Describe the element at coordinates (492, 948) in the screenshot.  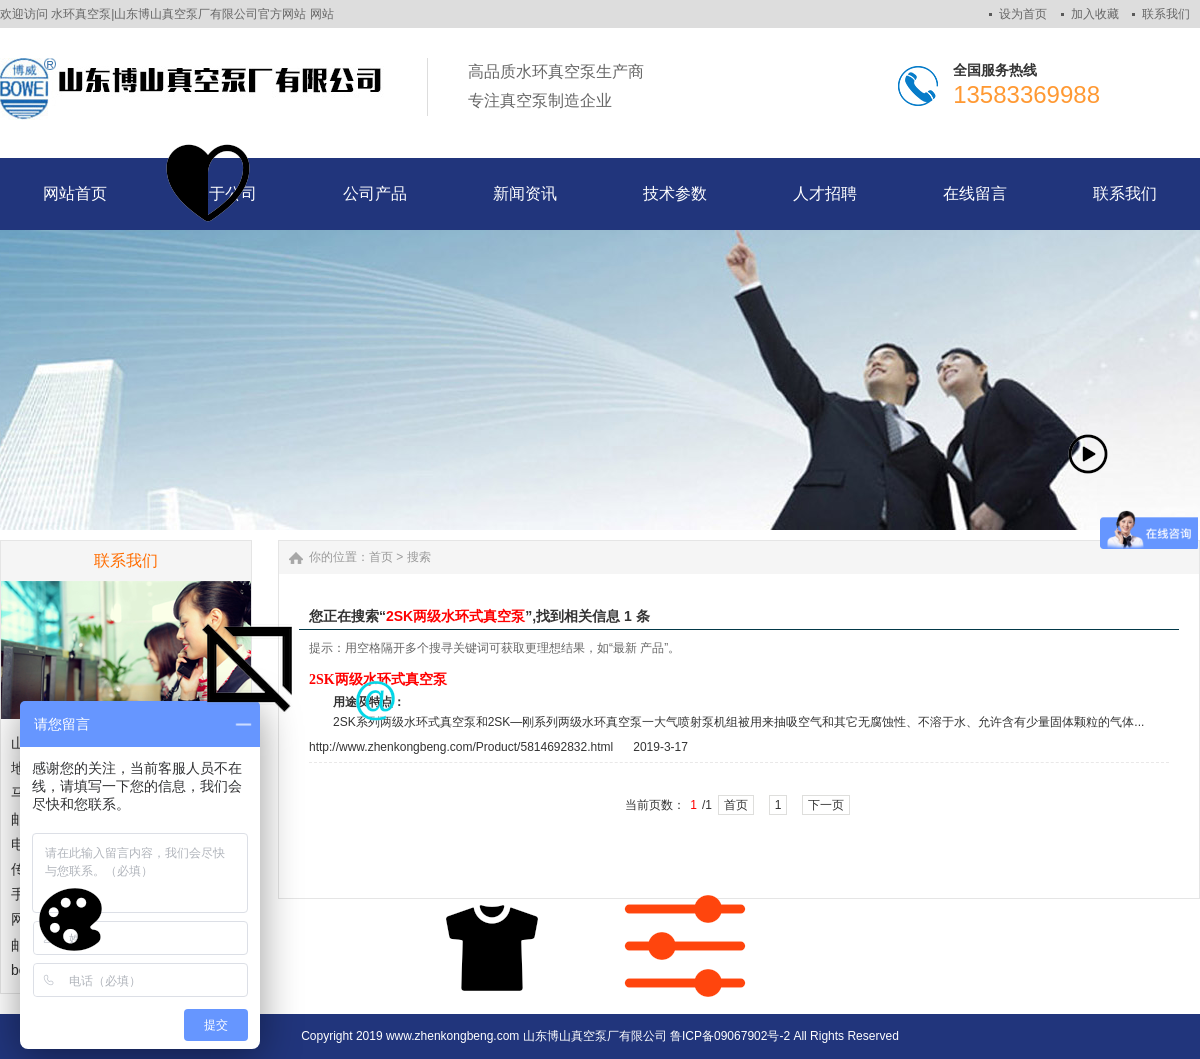
I see `browse clothing or apparel items` at that location.